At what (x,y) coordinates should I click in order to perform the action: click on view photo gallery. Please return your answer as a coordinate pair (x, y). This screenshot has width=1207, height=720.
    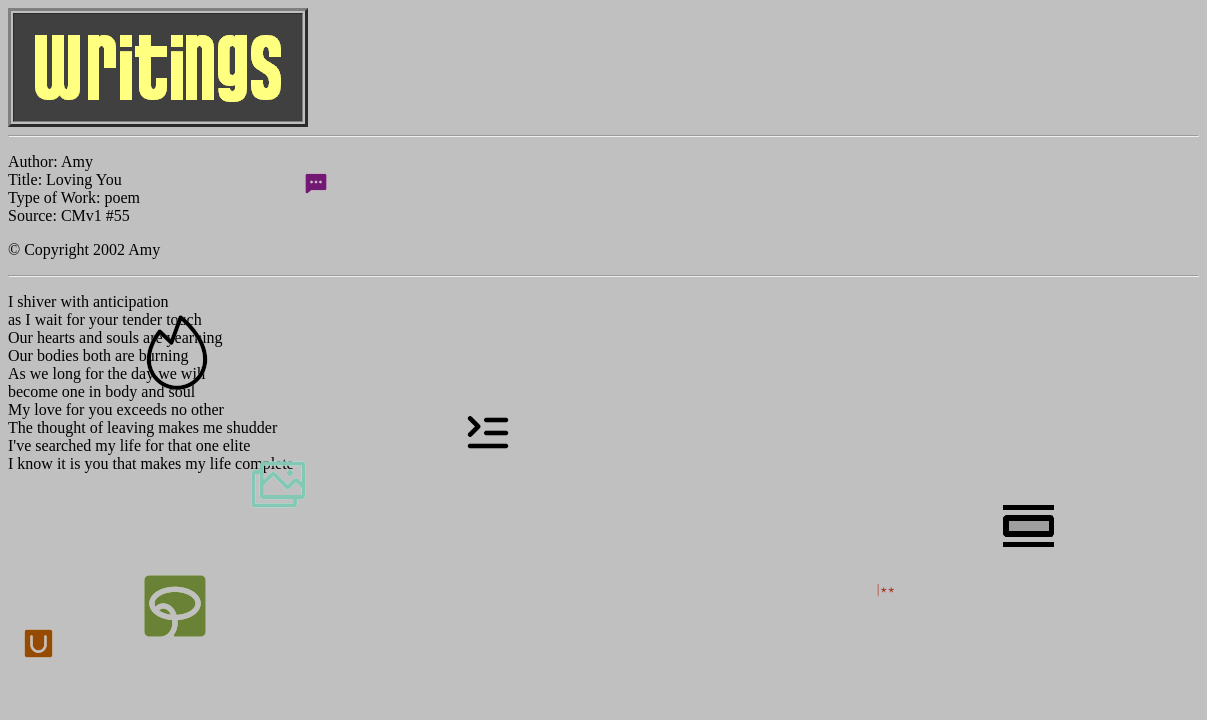
    Looking at the image, I should click on (278, 484).